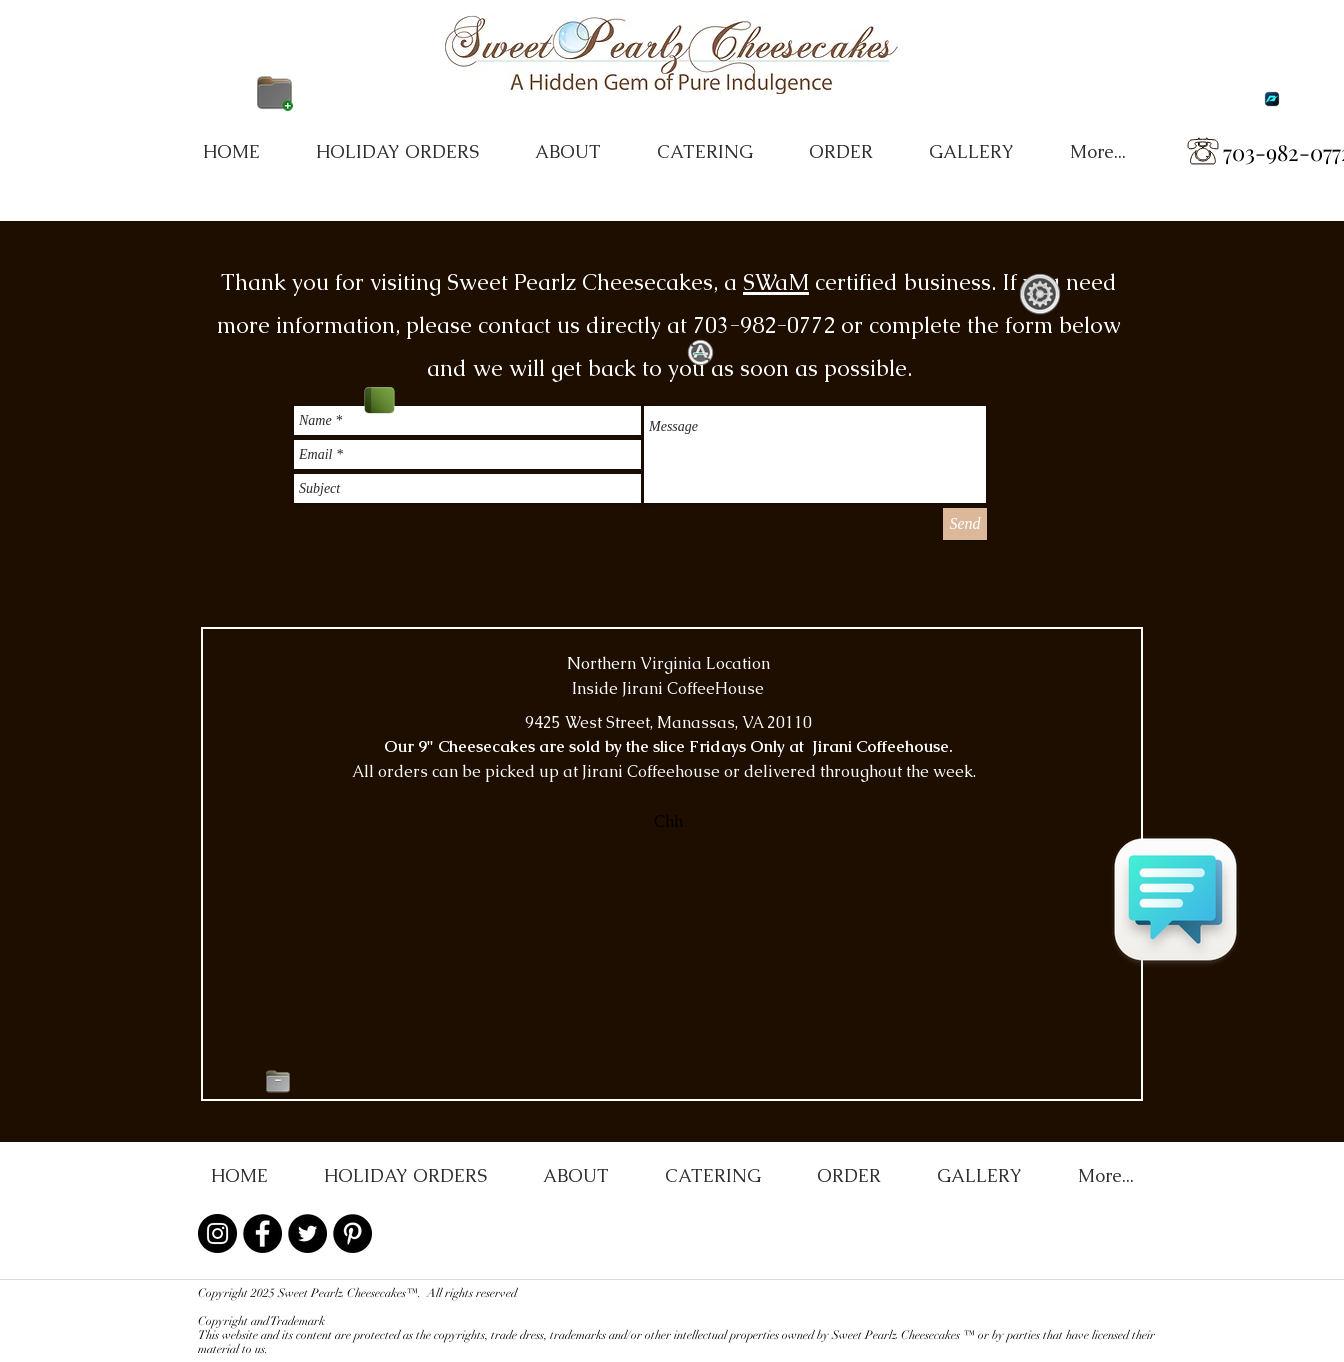 This screenshot has height=1362, width=1344. What do you see at coordinates (379, 399) in the screenshot?
I see `access your desktop folder` at bounding box center [379, 399].